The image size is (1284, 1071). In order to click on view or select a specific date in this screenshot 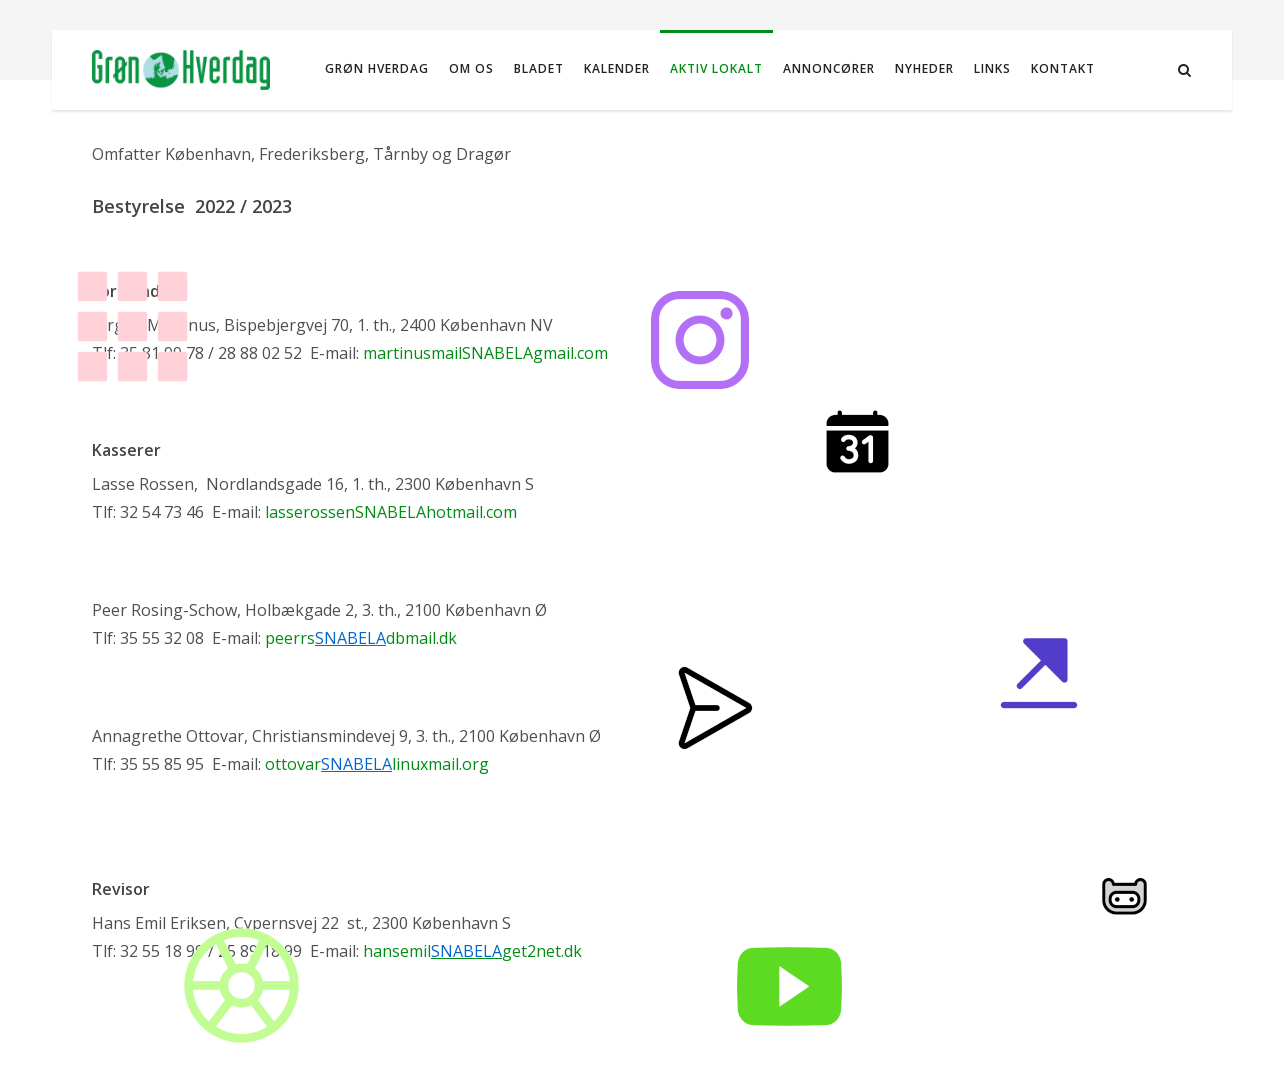, I will do `click(857, 441)`.